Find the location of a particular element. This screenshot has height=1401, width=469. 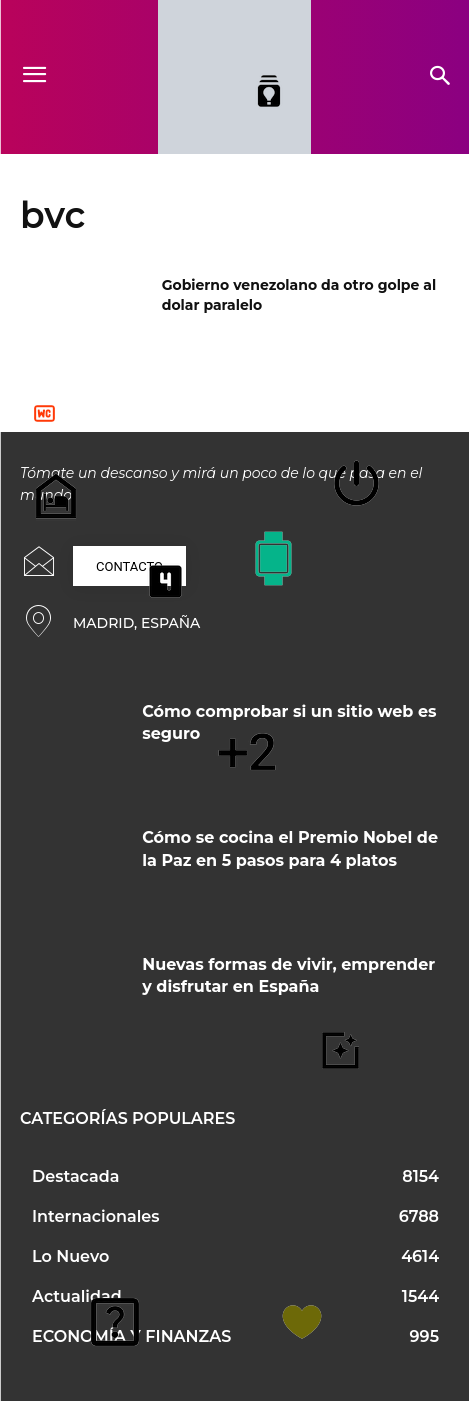

access help center or support resources is located at coordinates (115, 1322).